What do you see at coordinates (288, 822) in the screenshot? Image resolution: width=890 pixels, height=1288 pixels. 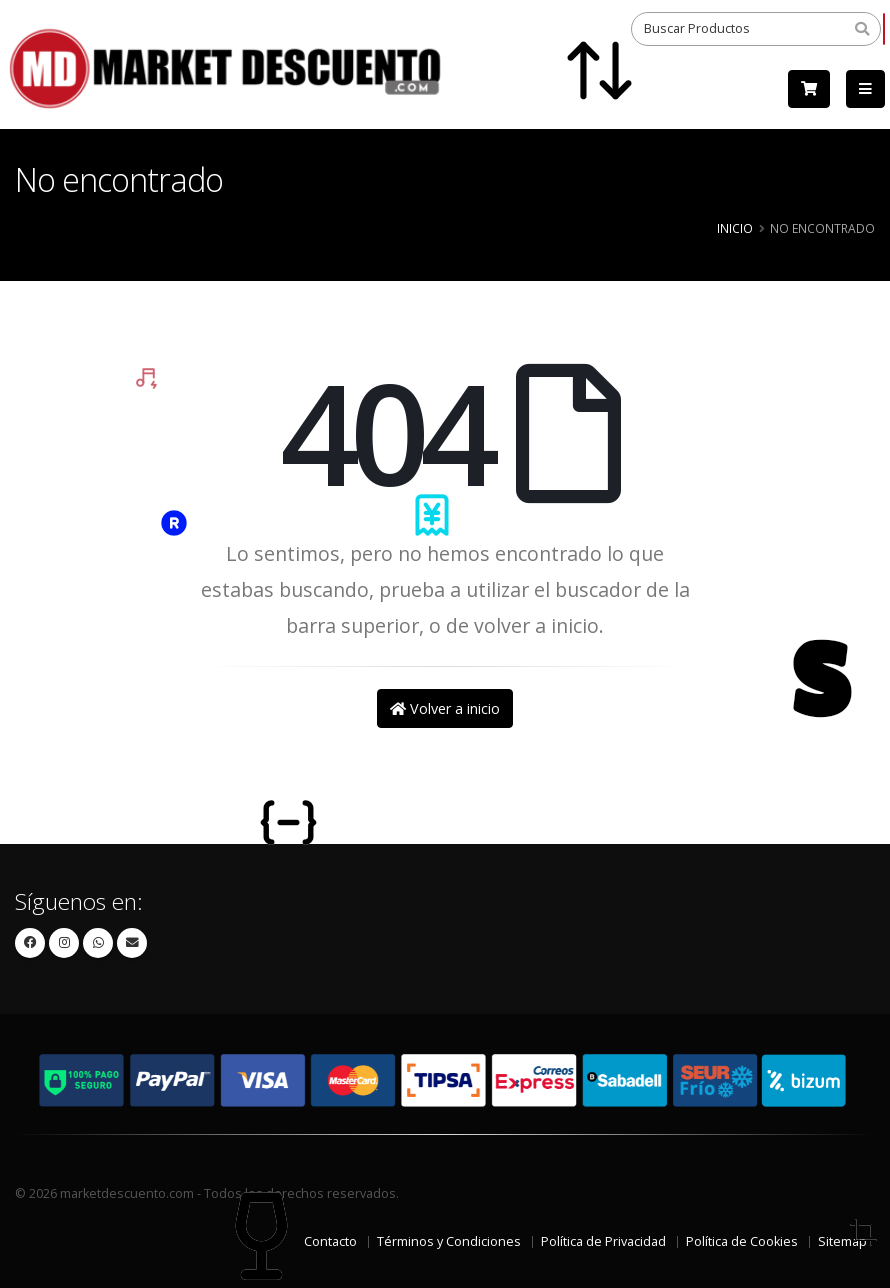 I see `remove a code block or snippet` at bounding box center [288, 822].